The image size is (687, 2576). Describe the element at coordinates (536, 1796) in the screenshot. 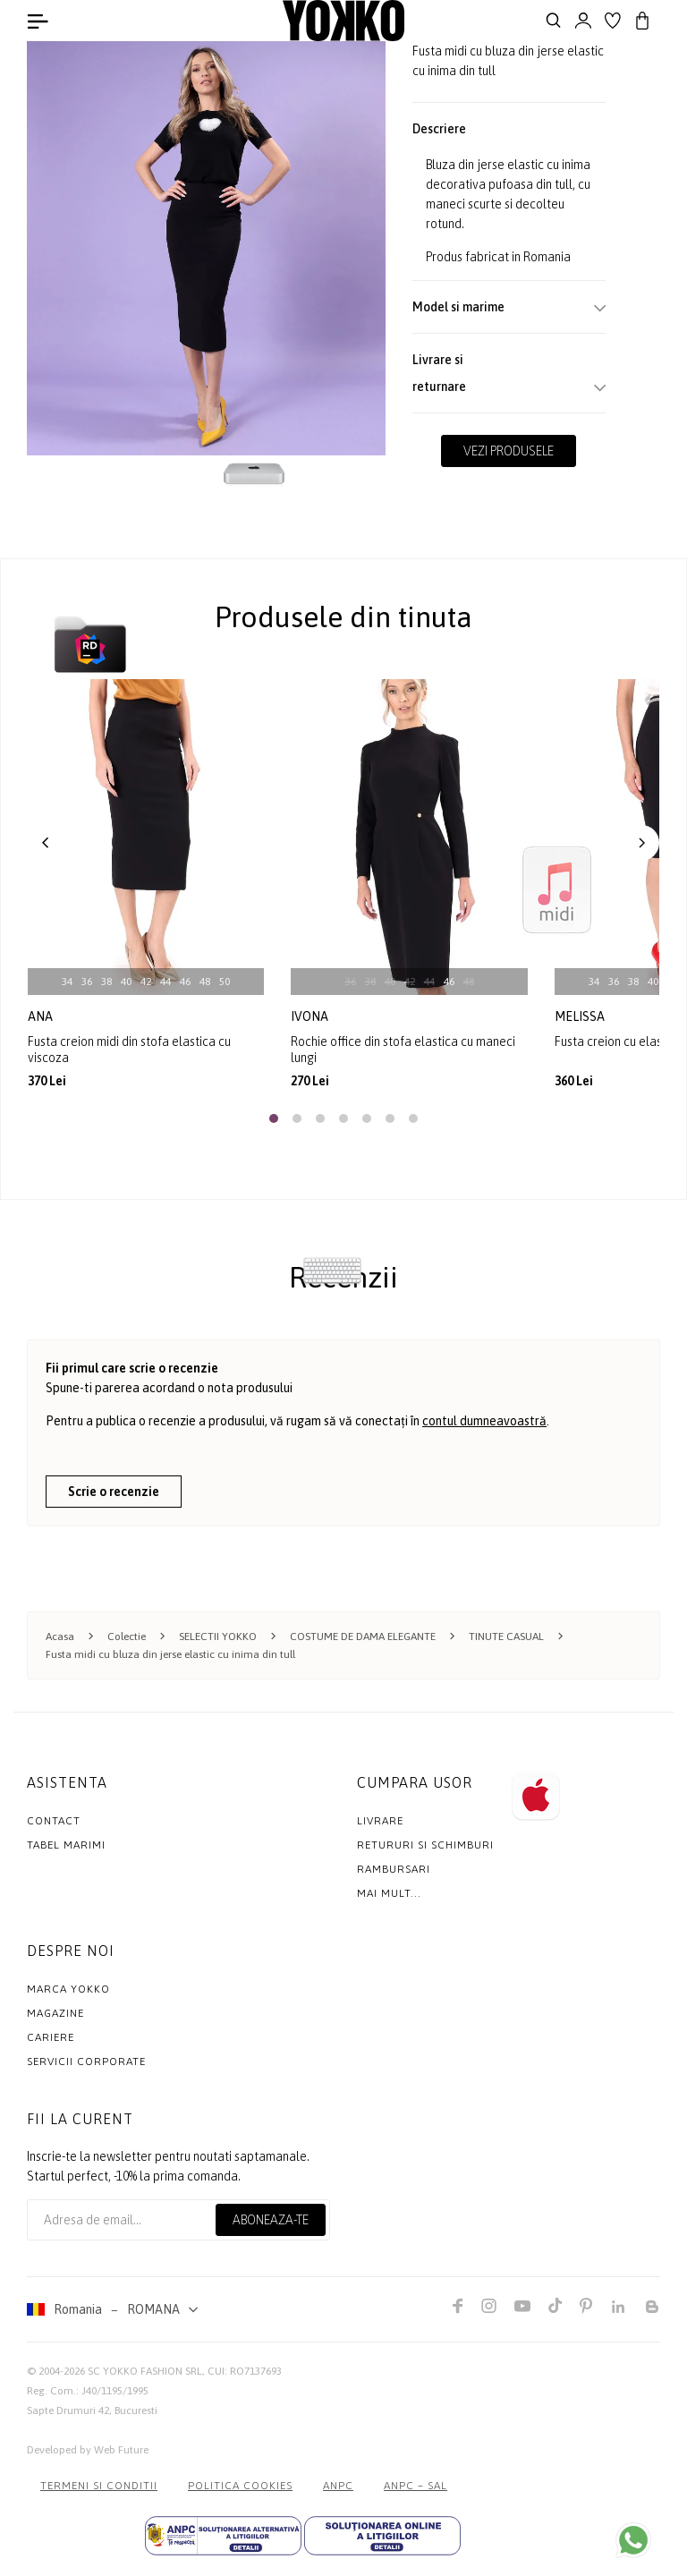

I see `access AppleCare support for your Mac` at that location.